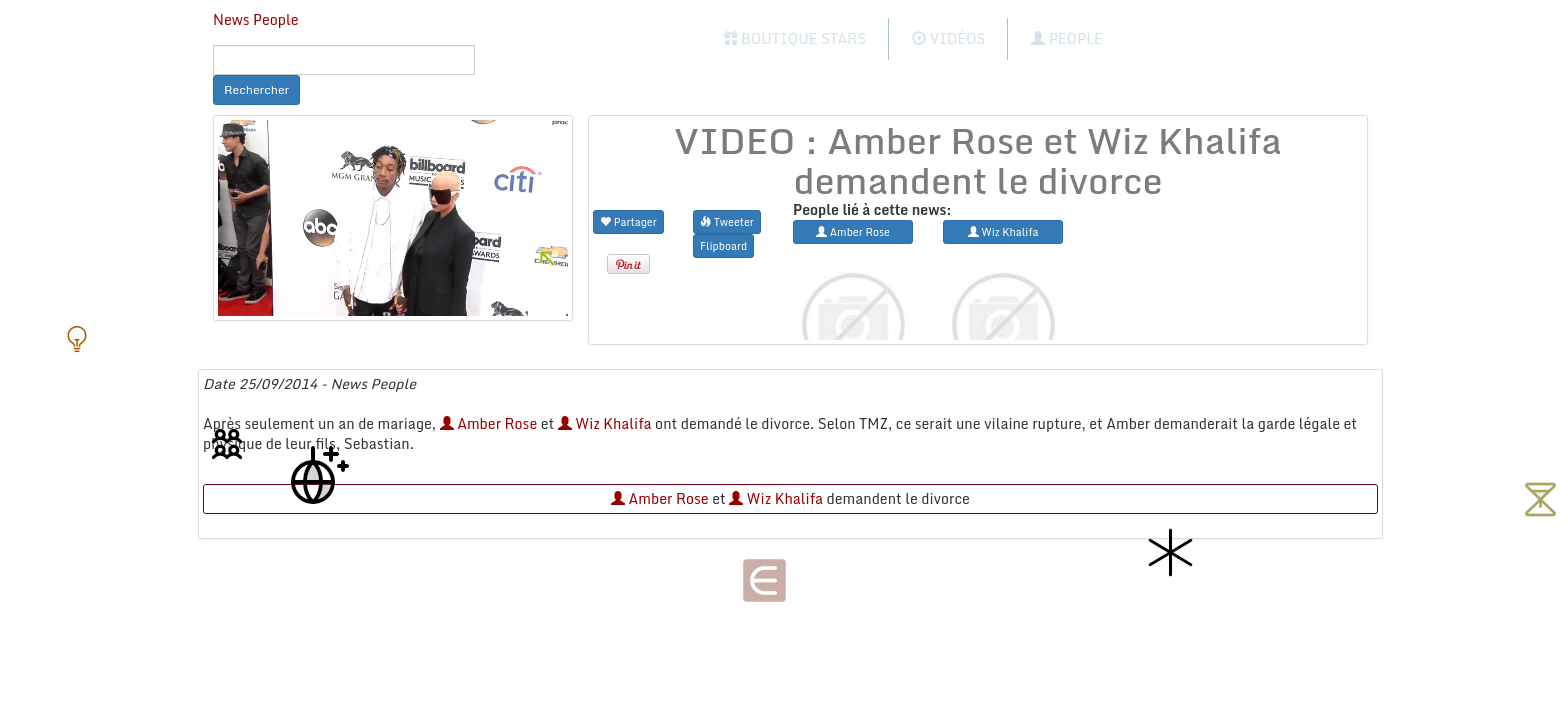 This screenshot has width=1566, height=720. I want to click on indicates loading or processing in progress, so click(1540, 499).